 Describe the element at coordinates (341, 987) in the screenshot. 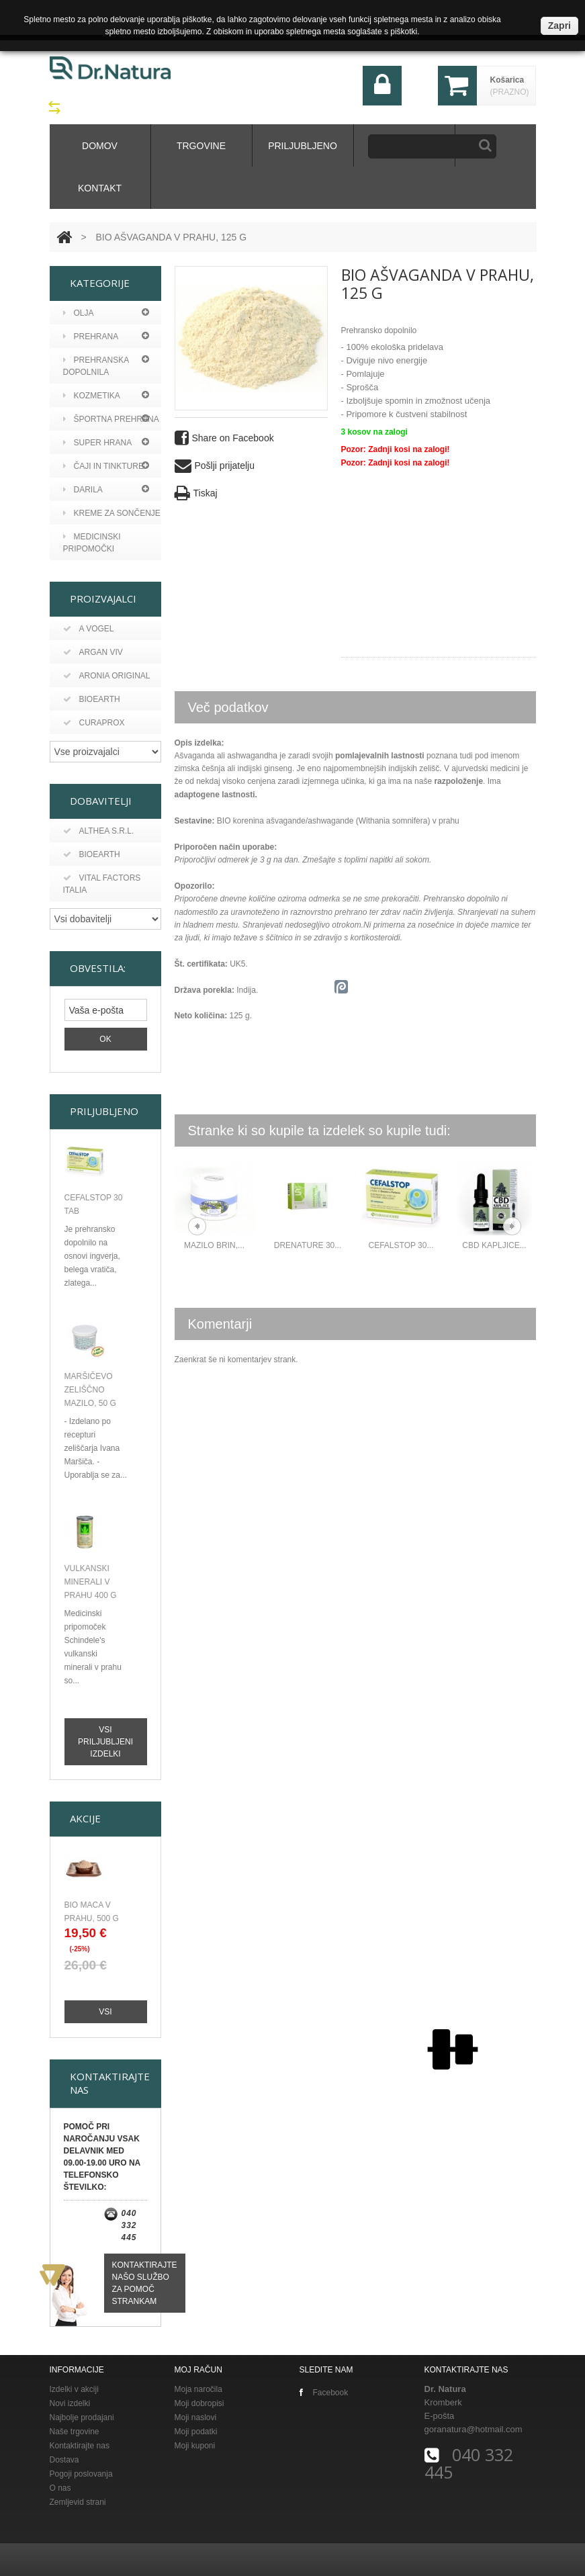

I see `open Photopea image editor` at that location.